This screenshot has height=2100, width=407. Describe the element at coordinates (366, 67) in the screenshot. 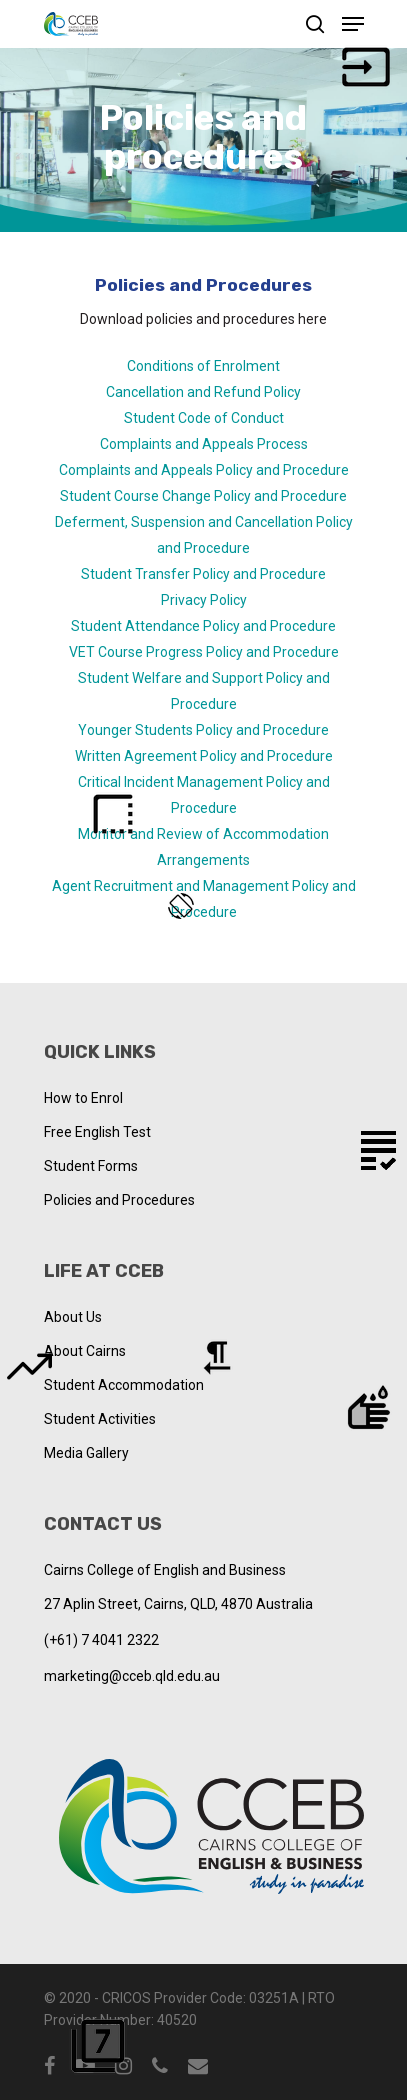

I see `input or import data into the current view` at that location.